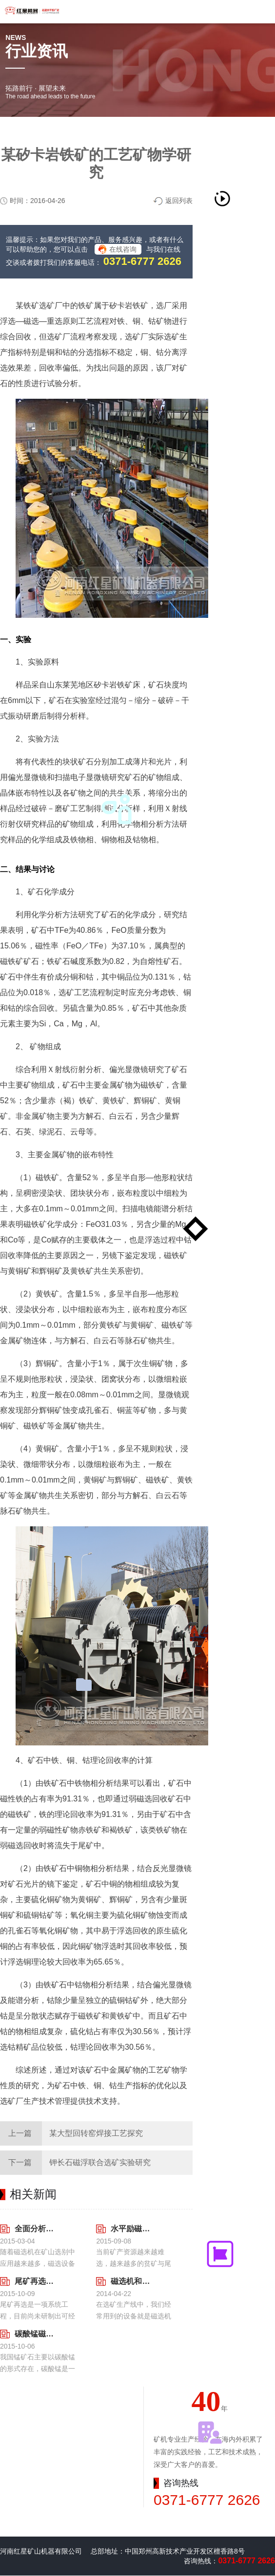 Image resolution: width=275 pixels, height=2576 pixels. What do you see at coordinates (117, 809) in the screenshot?
I see `visit spacehey social network profile` at bounding box center [117, 809].